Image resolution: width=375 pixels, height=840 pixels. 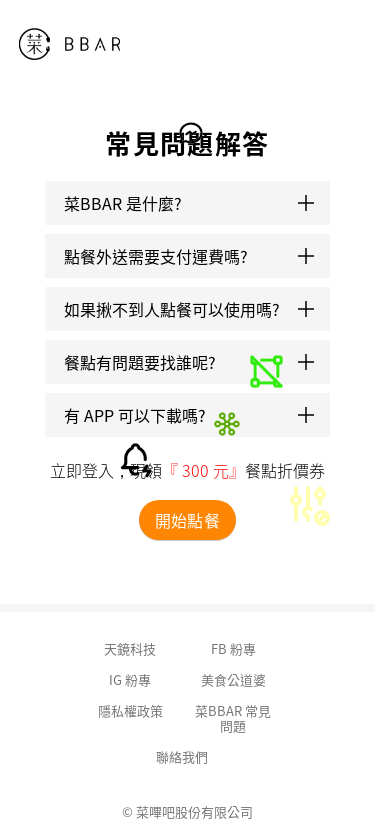 What do you see at coordinates (227, 424) in the screenshot?
I see `view star network topology` at bounding box center [227, 424].